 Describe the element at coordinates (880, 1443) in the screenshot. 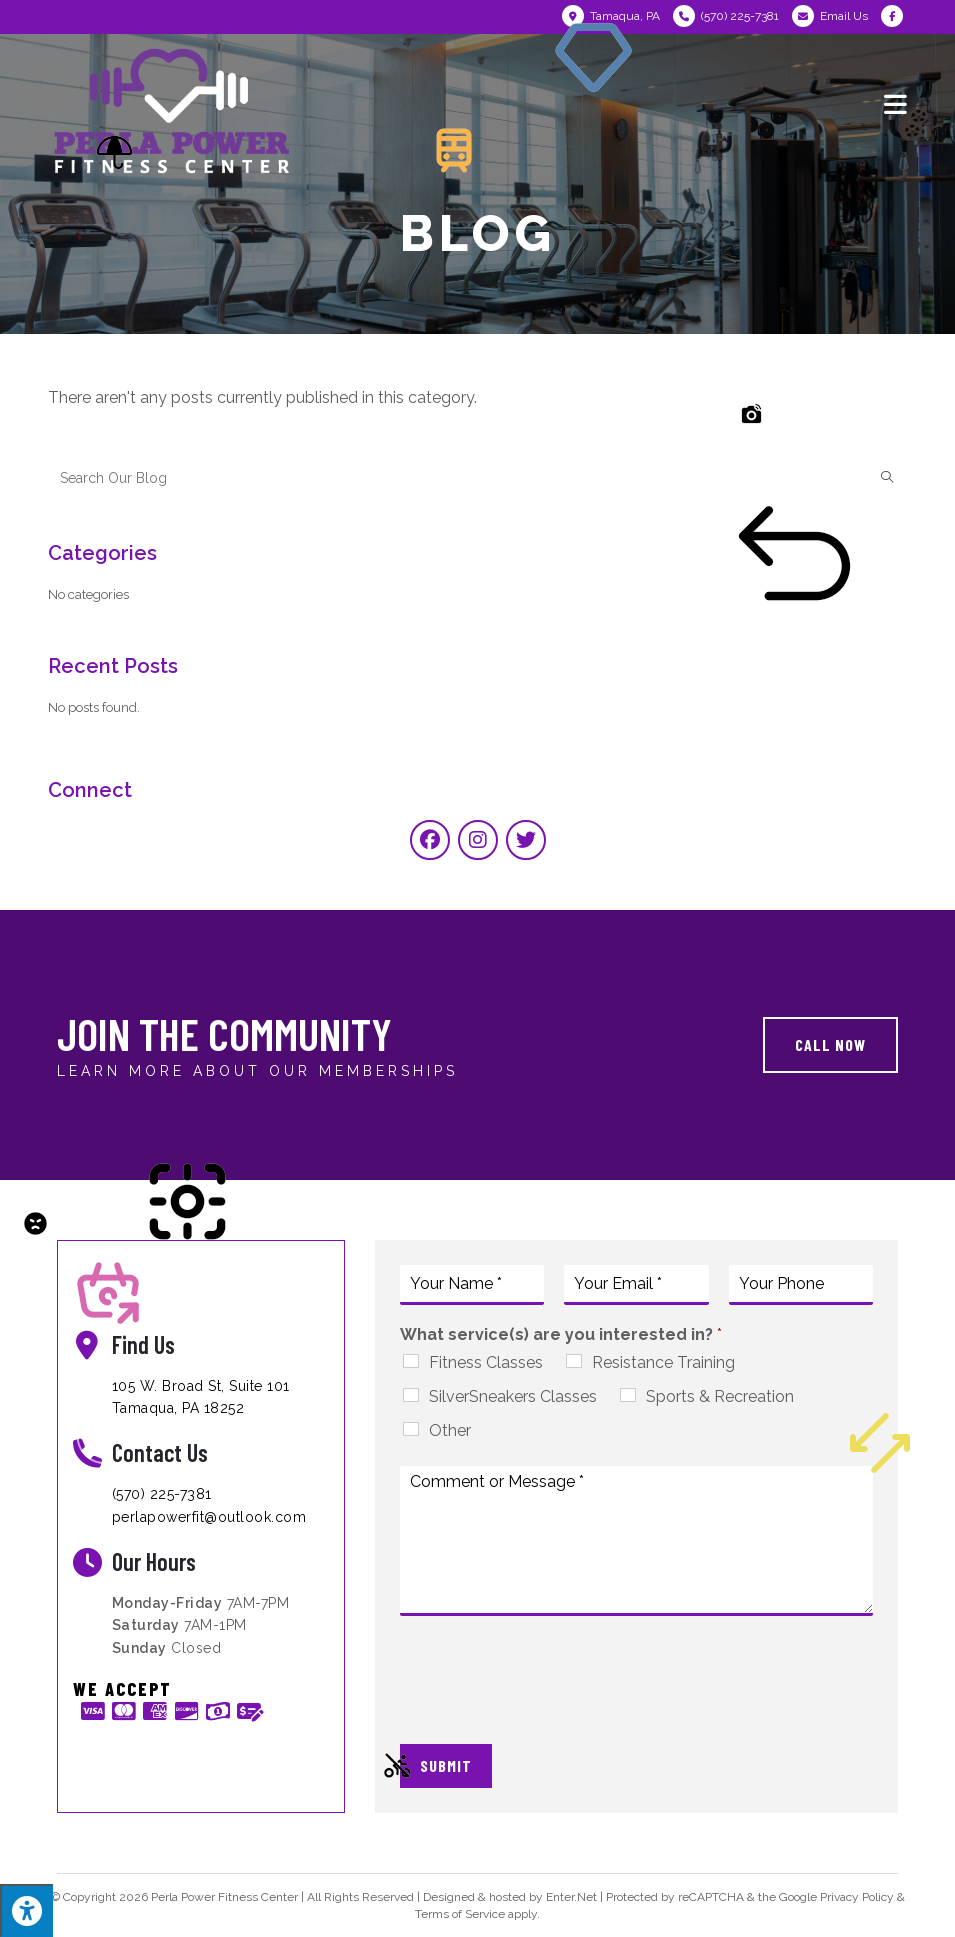

I see `expand or resize diagonally` at that location.